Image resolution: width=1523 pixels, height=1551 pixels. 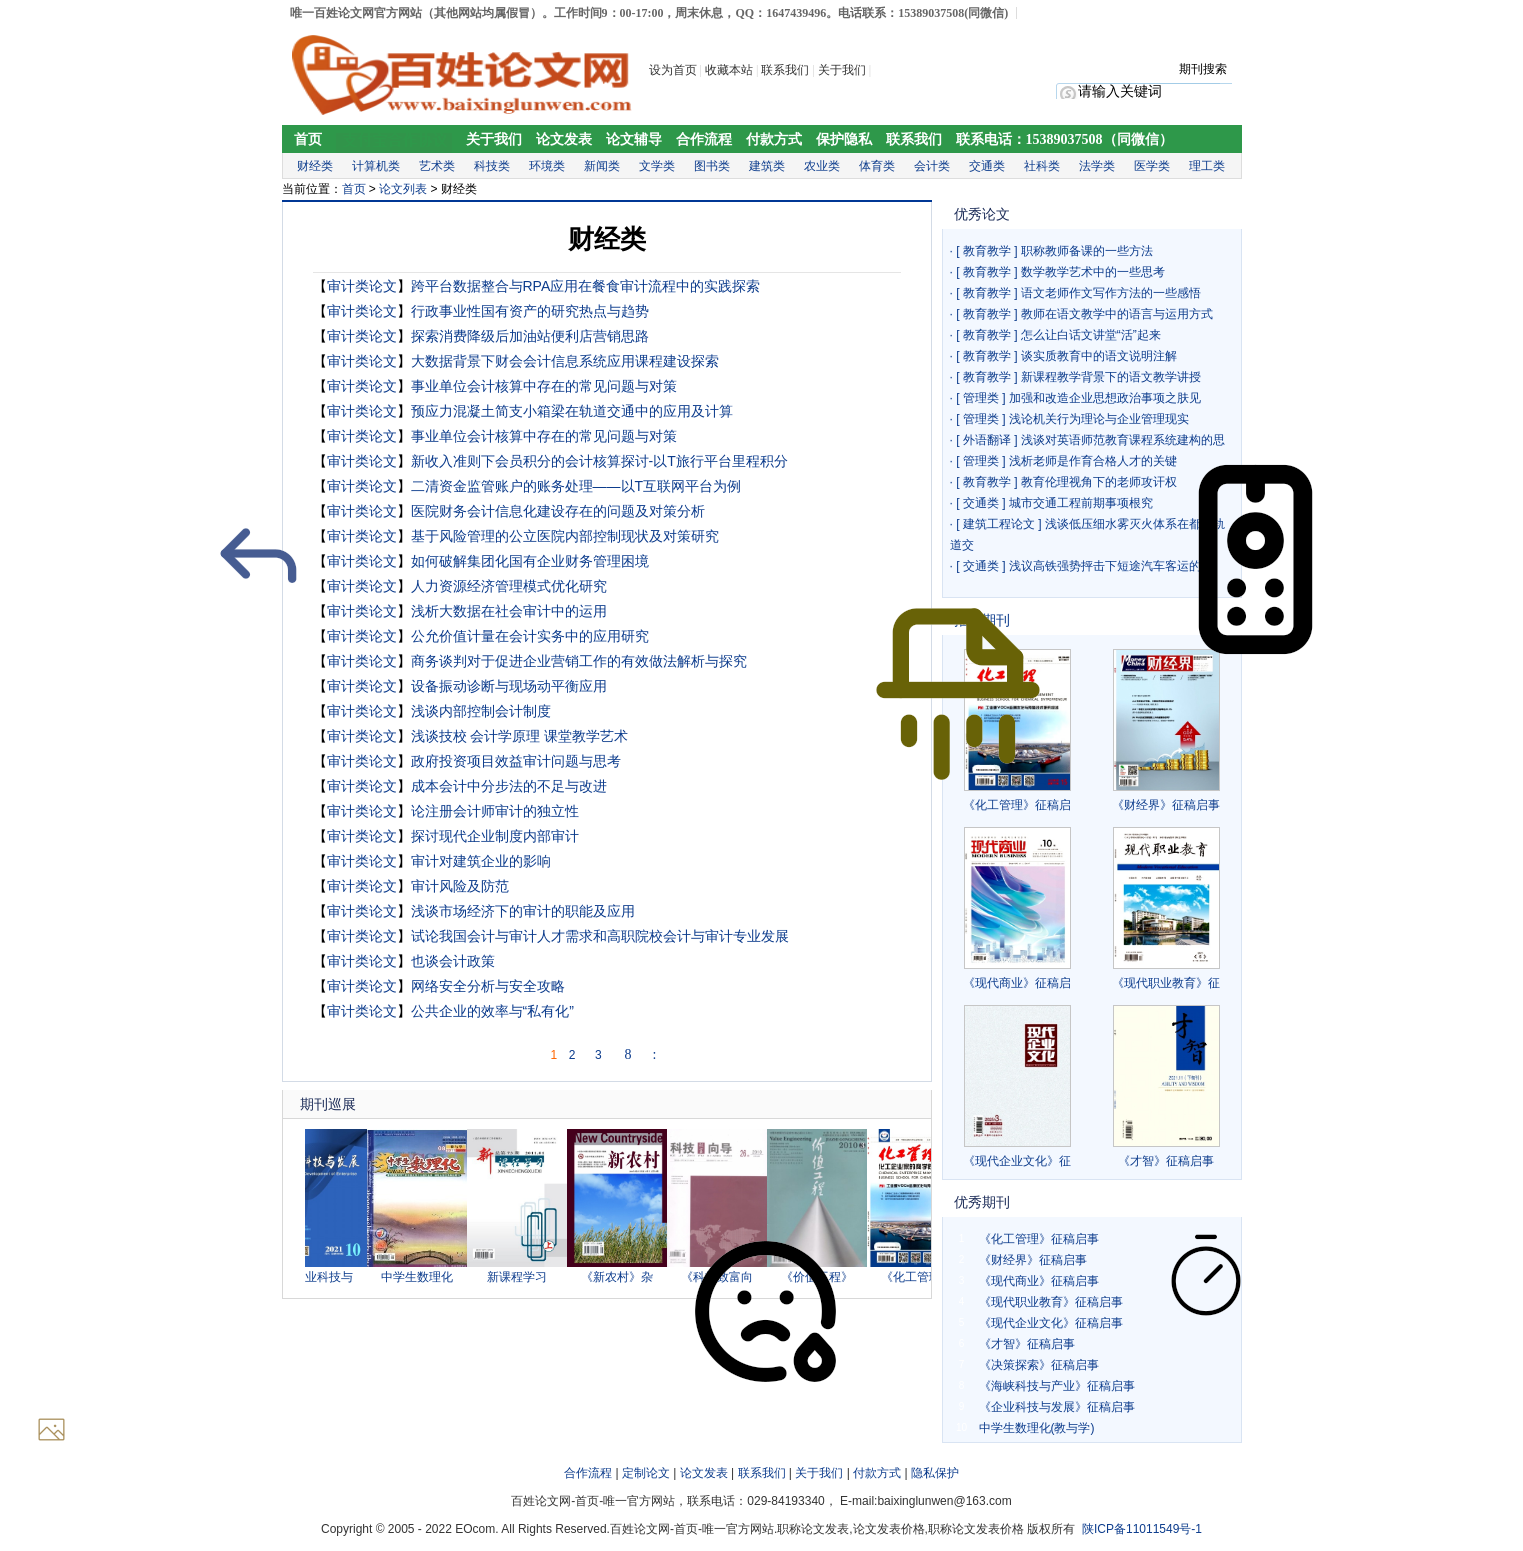 What do you see at coordinates (765, 1311) in the screenshot?
I see `indicate sadness or disappointment` at bounding box center [765, 1311].